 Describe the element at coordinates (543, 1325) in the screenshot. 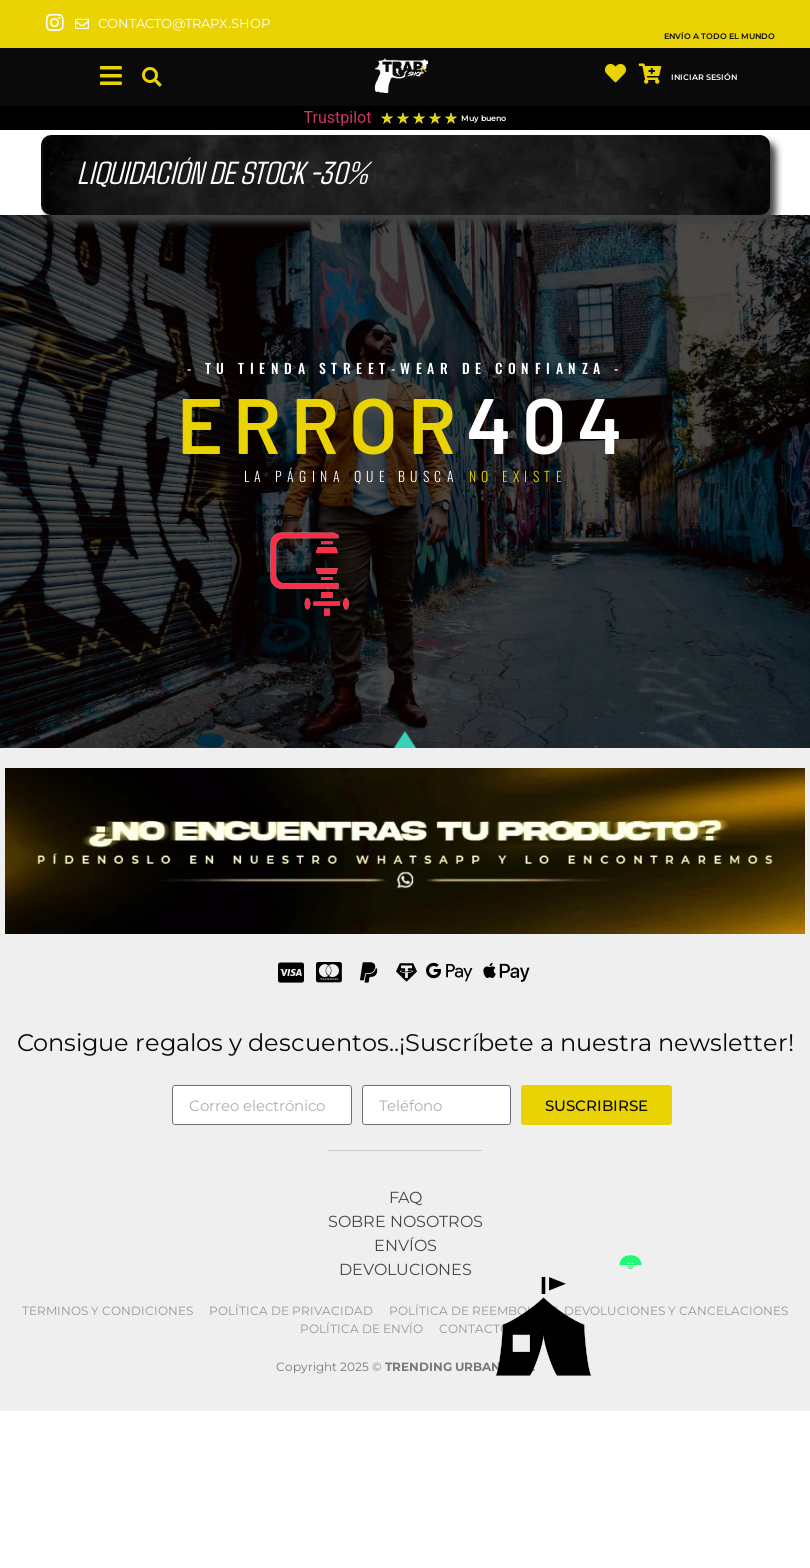

I see `access military camp or barracks in game` at that location.